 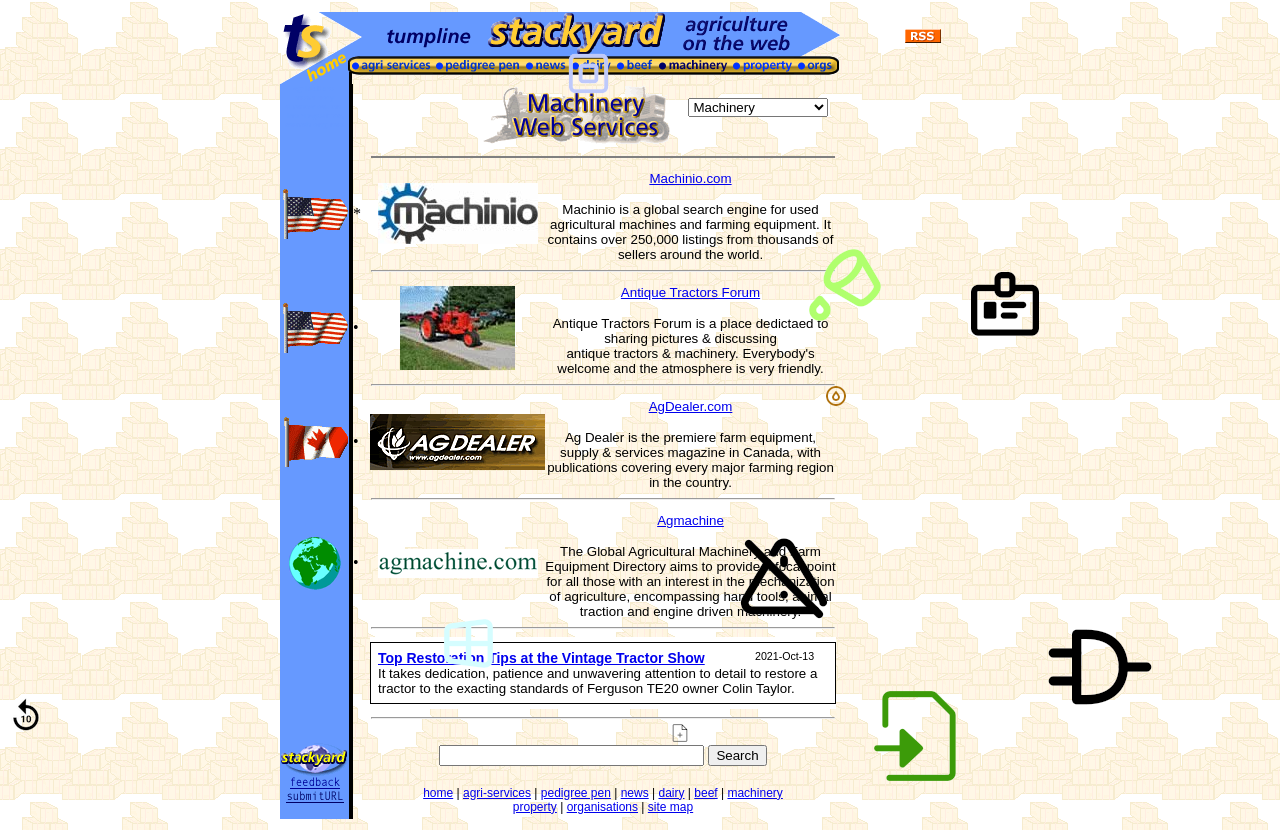 I want to click on dismiss or disable warning notifications, so click(x=784, y=579).